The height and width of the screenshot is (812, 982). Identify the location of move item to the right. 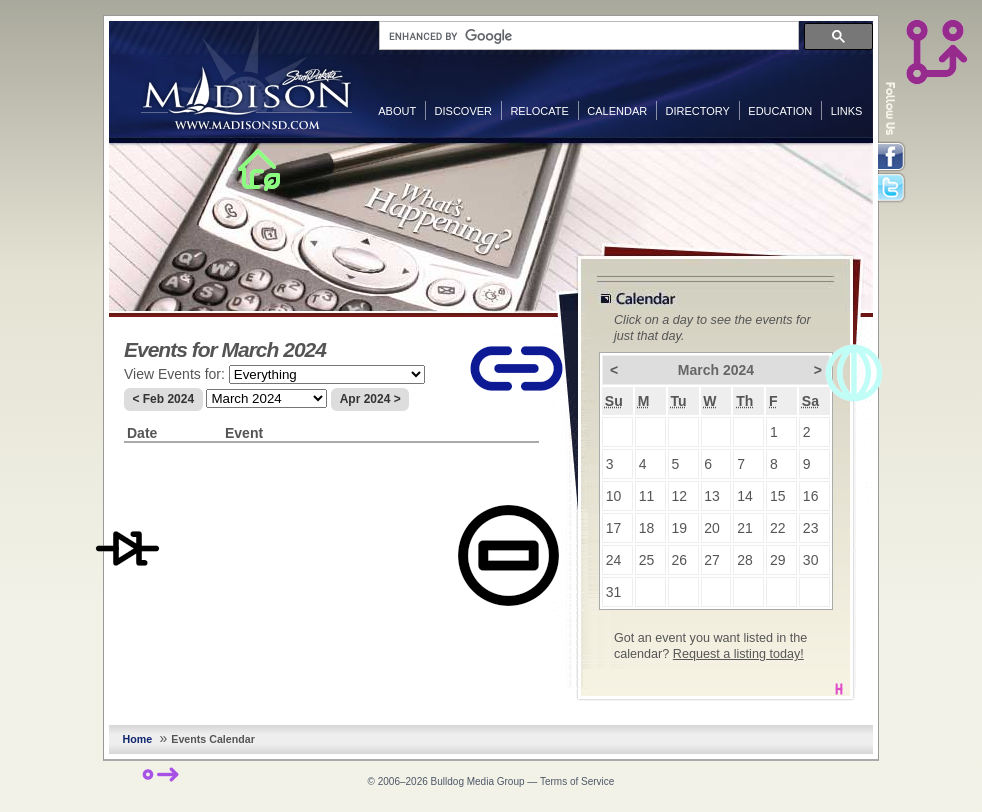
(160, 774).